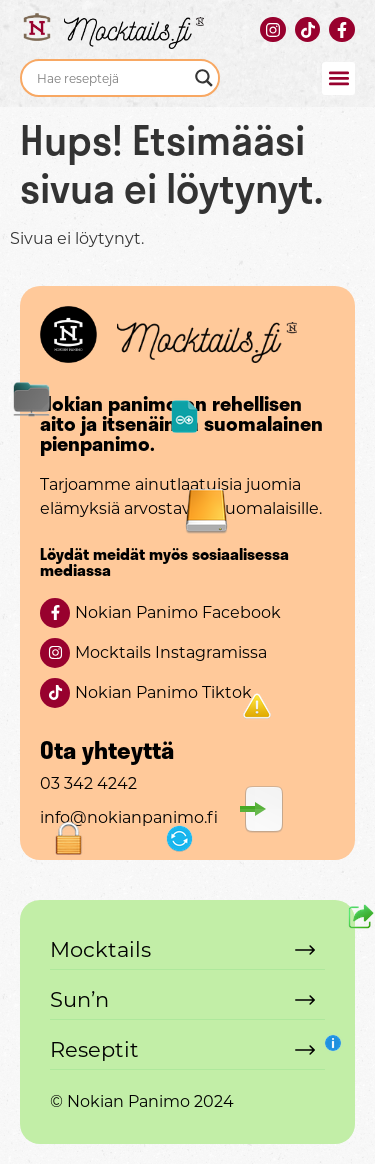 The width and height of the screenshot is (375, 1164). Describe the element at coordinates (333, 1043) in the screenshot. I see `view more information about this item` at that location.